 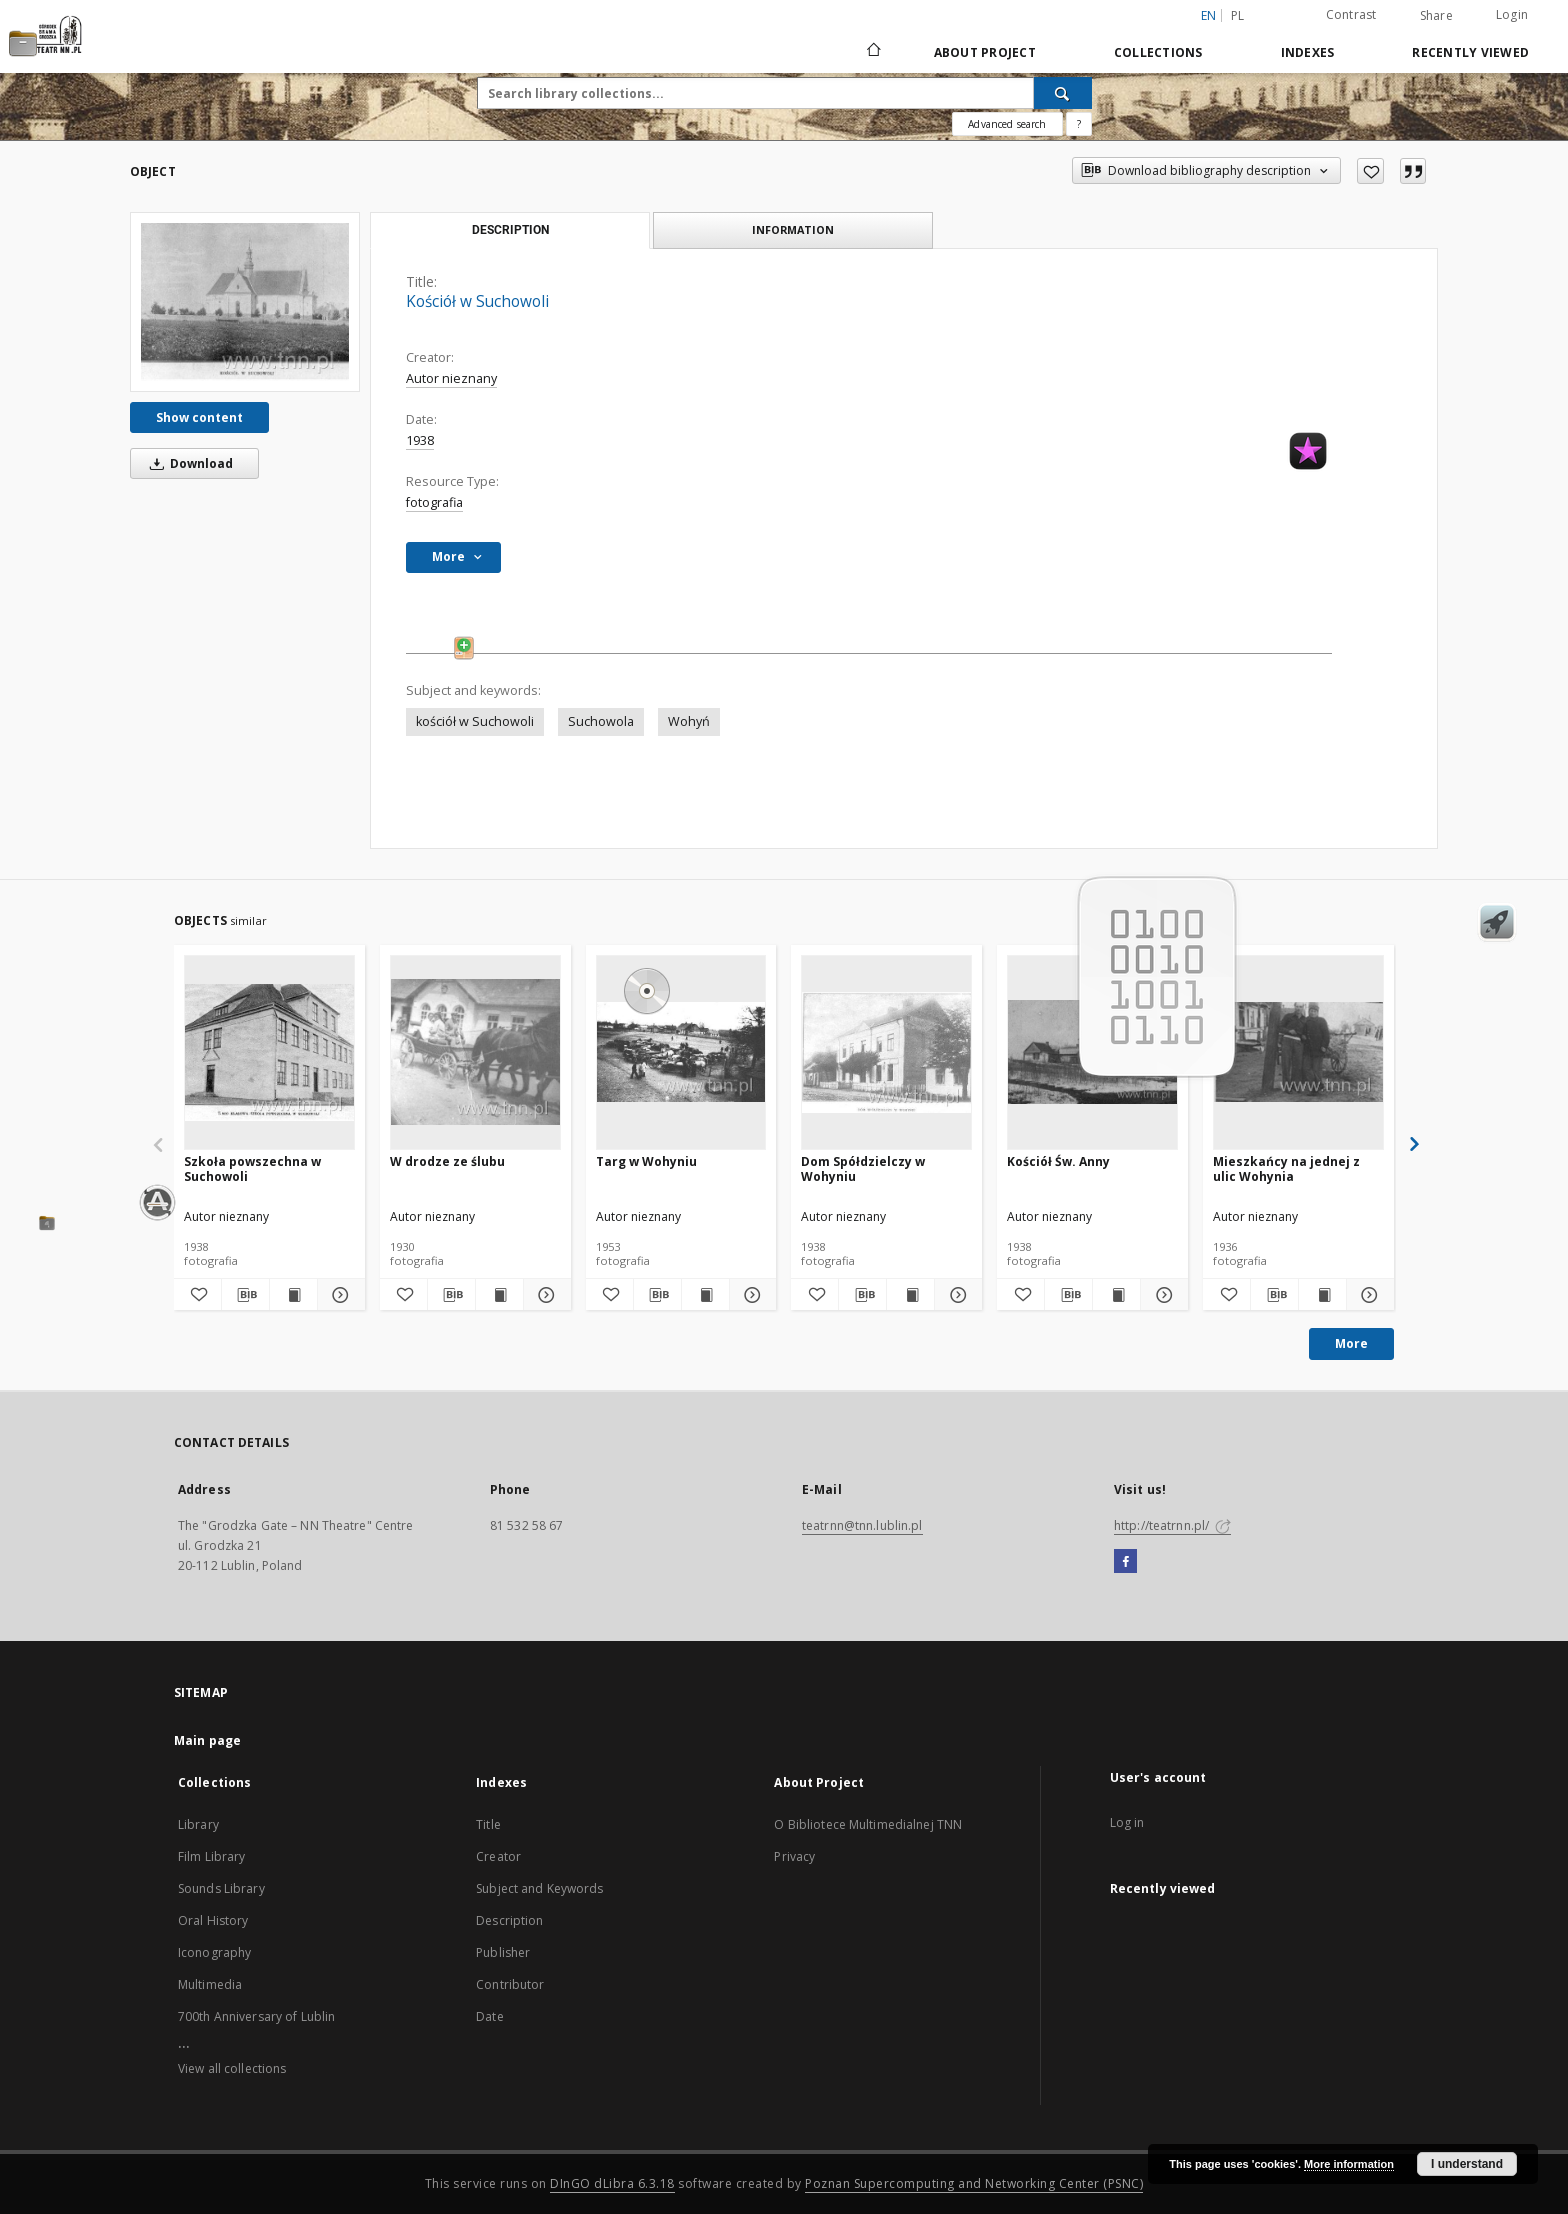 I want to click on open the app launcher, so click(x=1497, y=922).